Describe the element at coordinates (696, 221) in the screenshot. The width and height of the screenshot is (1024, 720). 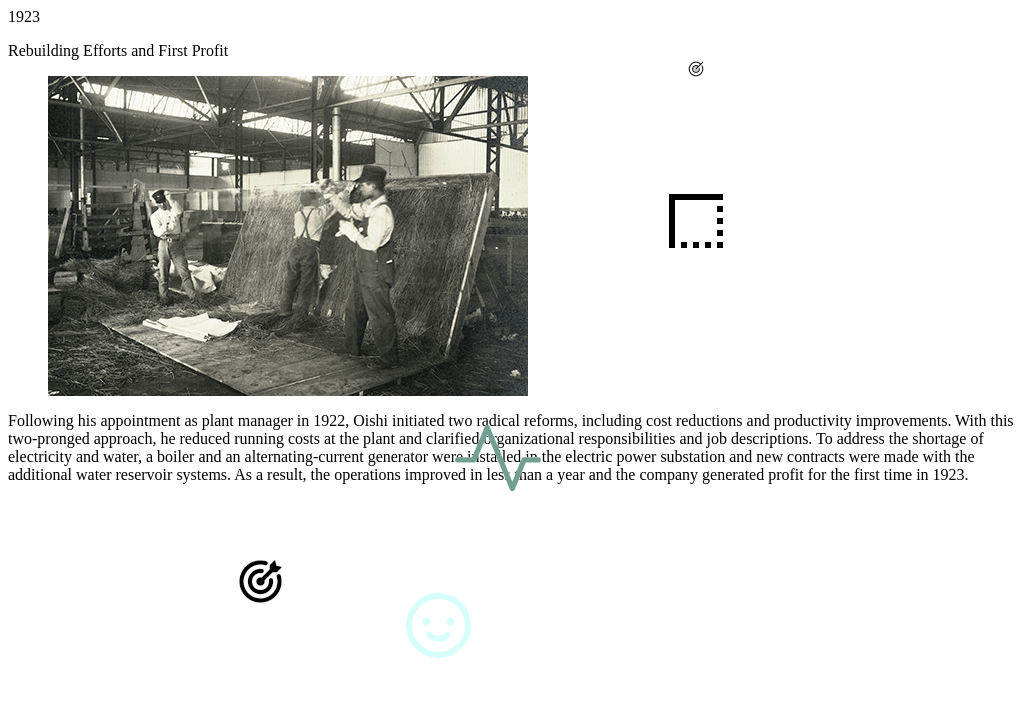
I see `customize table or element border style` at that location.